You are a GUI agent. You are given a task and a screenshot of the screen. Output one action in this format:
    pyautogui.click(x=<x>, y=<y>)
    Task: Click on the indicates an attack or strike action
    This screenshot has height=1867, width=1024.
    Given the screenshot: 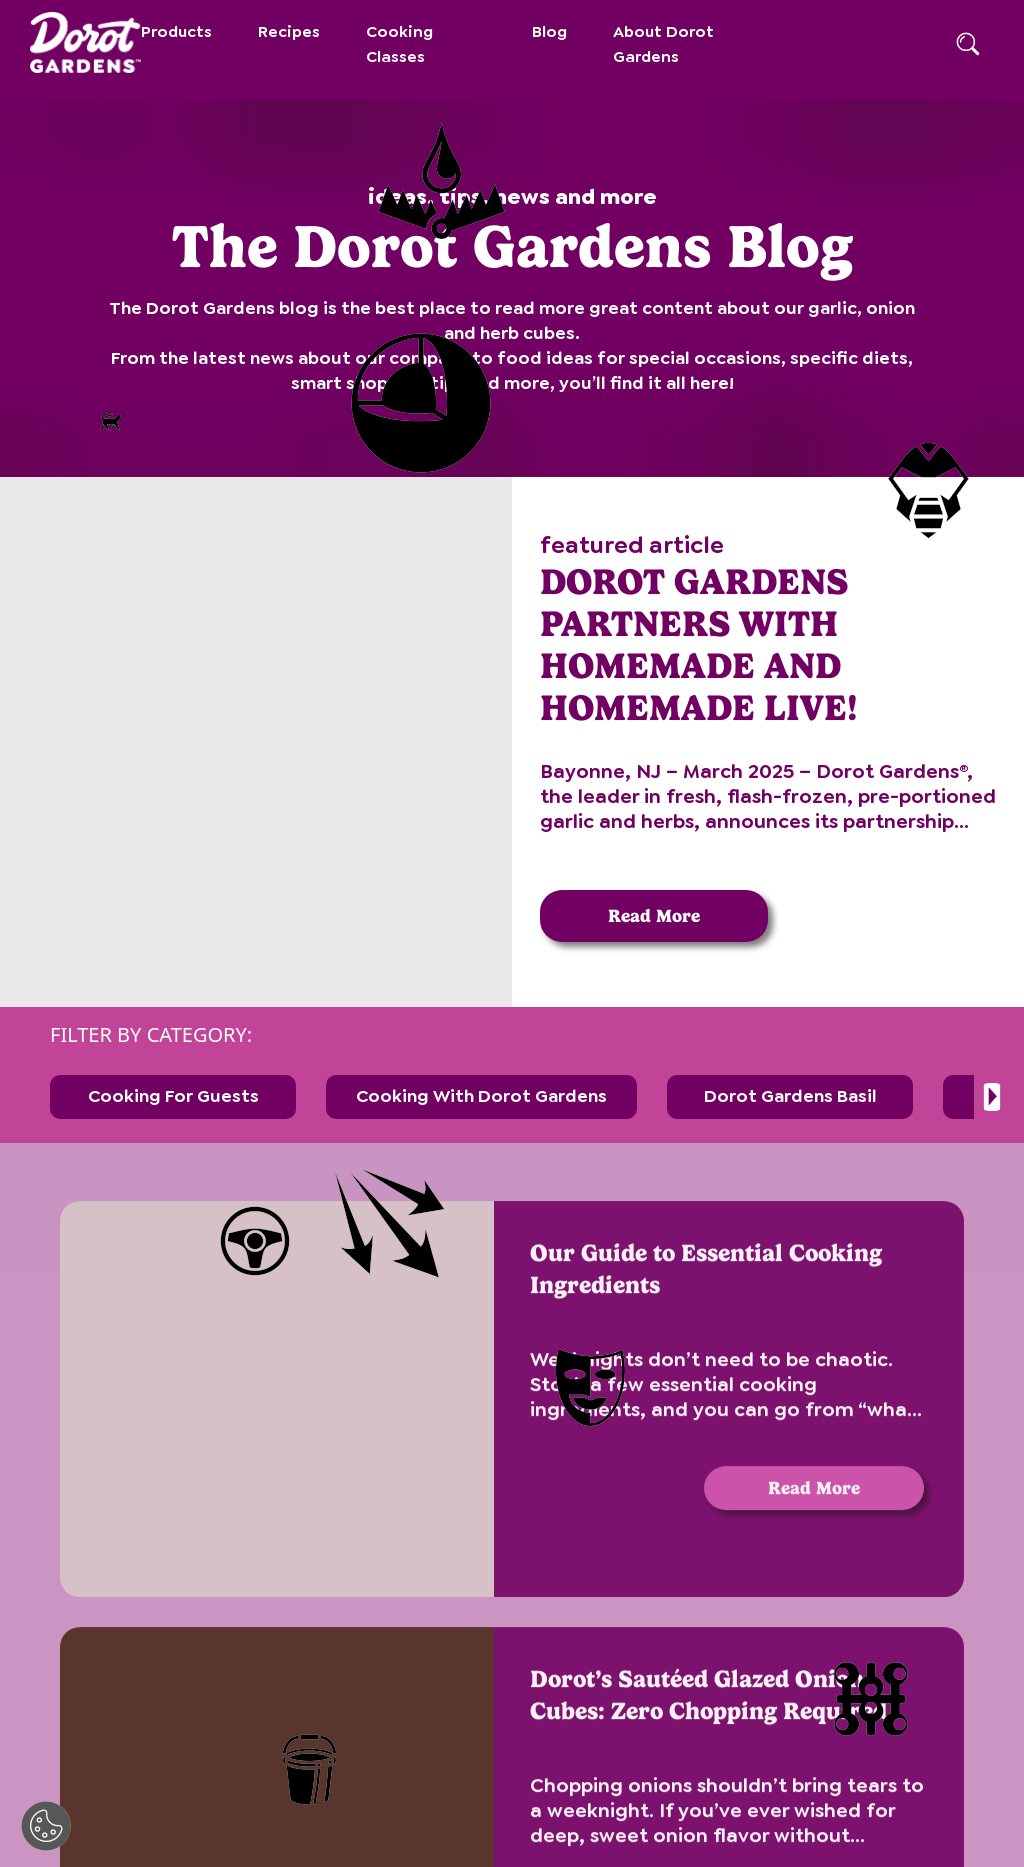 What is the action you would take?
    pyautogui.click(x=390, y=1222)
    